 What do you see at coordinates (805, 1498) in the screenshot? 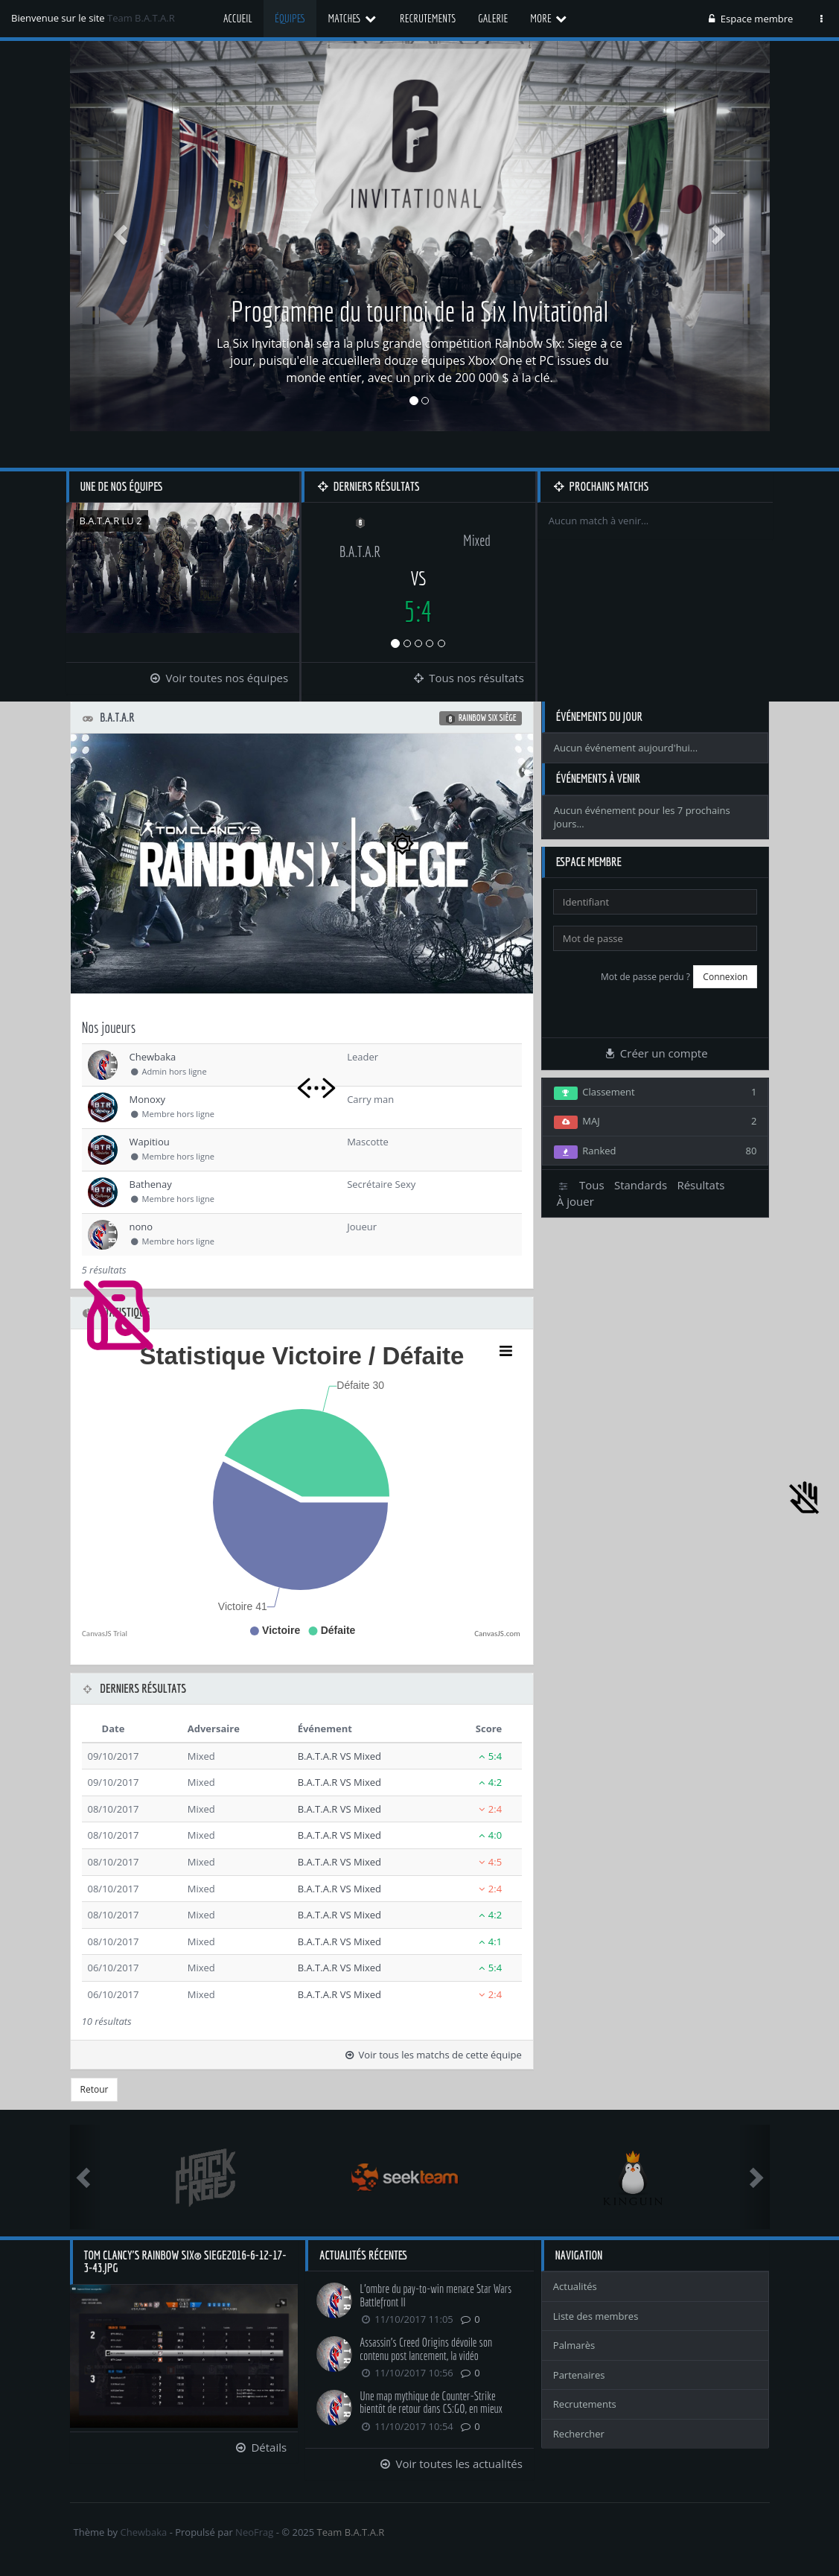
I see `do not touch or interact with this item` at bounding box center [805, 1498].